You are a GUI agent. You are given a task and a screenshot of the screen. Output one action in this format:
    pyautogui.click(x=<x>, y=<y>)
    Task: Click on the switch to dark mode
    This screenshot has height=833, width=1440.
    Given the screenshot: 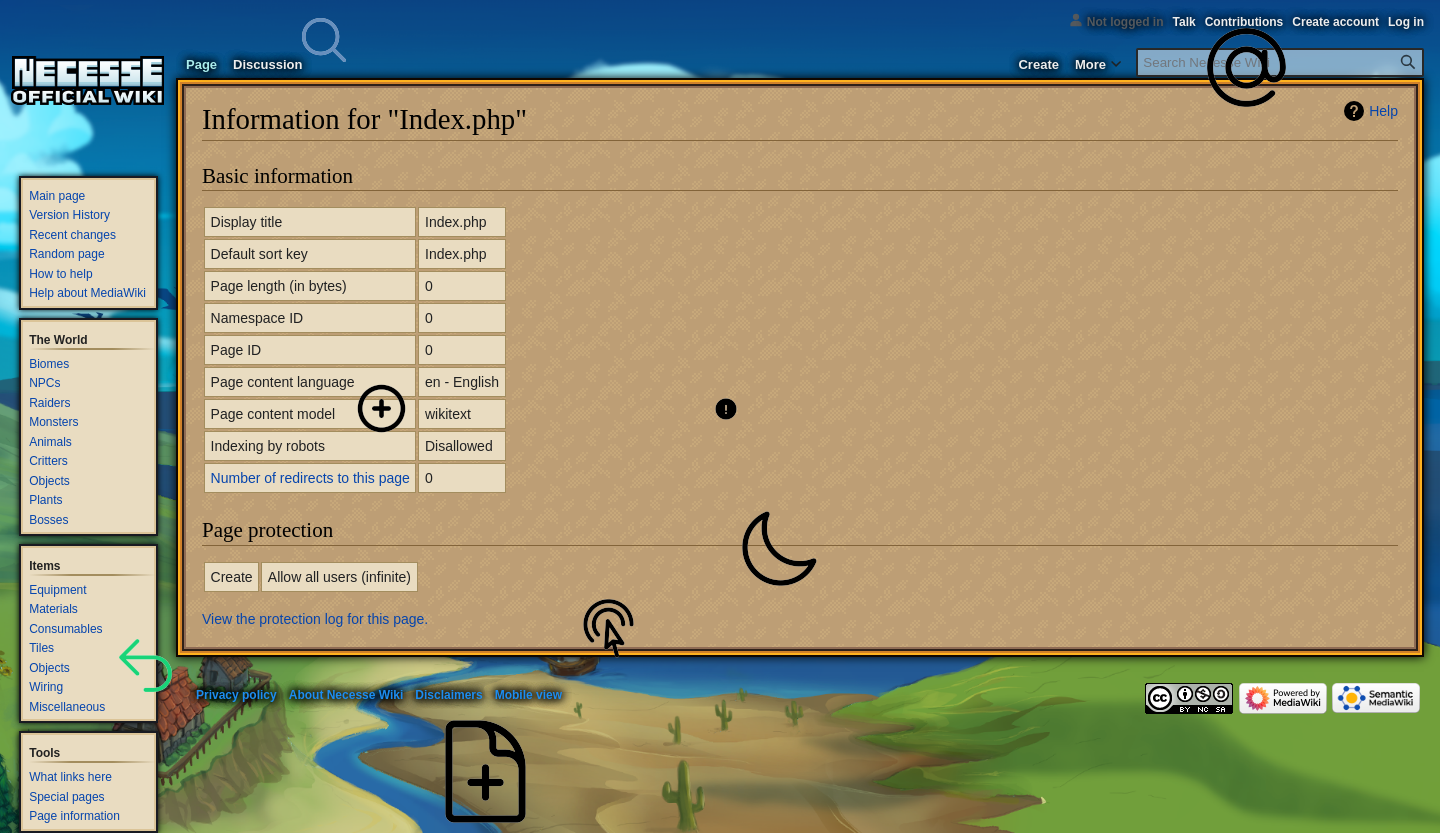 What is the action you would take?
    pyautogui.click(x=778, y=550)
    